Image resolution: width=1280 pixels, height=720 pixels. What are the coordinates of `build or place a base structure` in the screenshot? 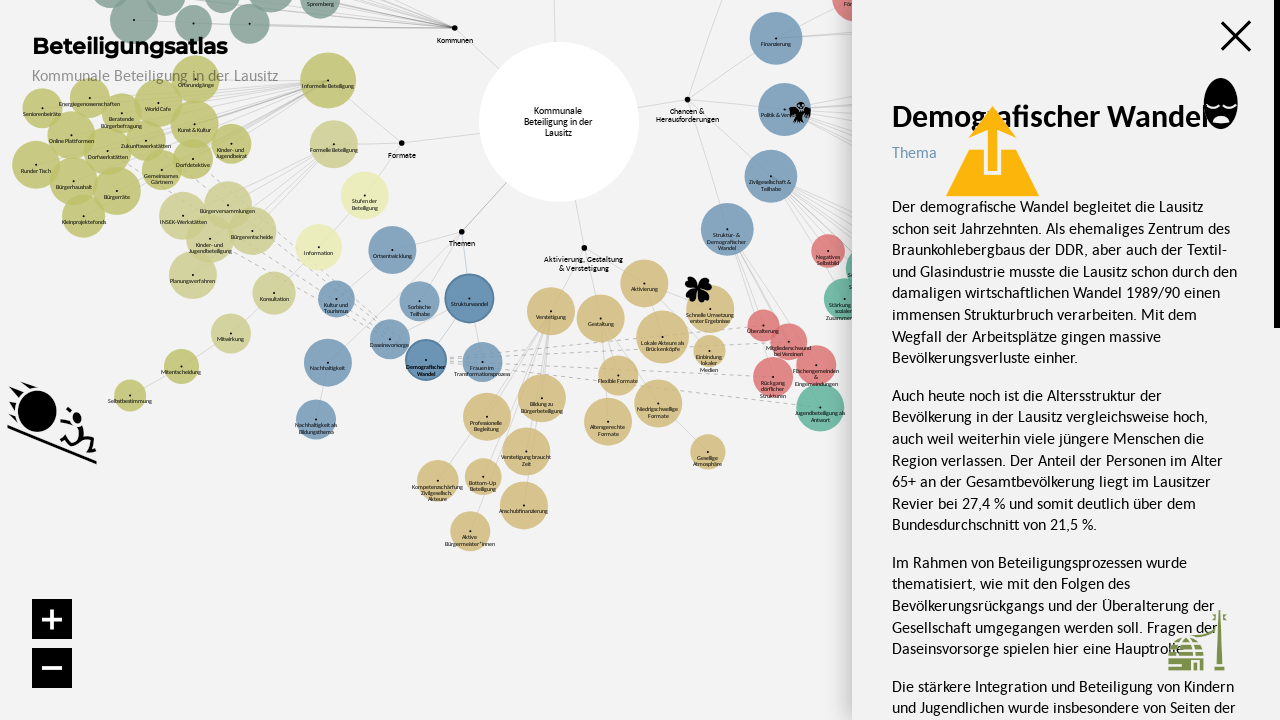 It's located at (1198, 639).